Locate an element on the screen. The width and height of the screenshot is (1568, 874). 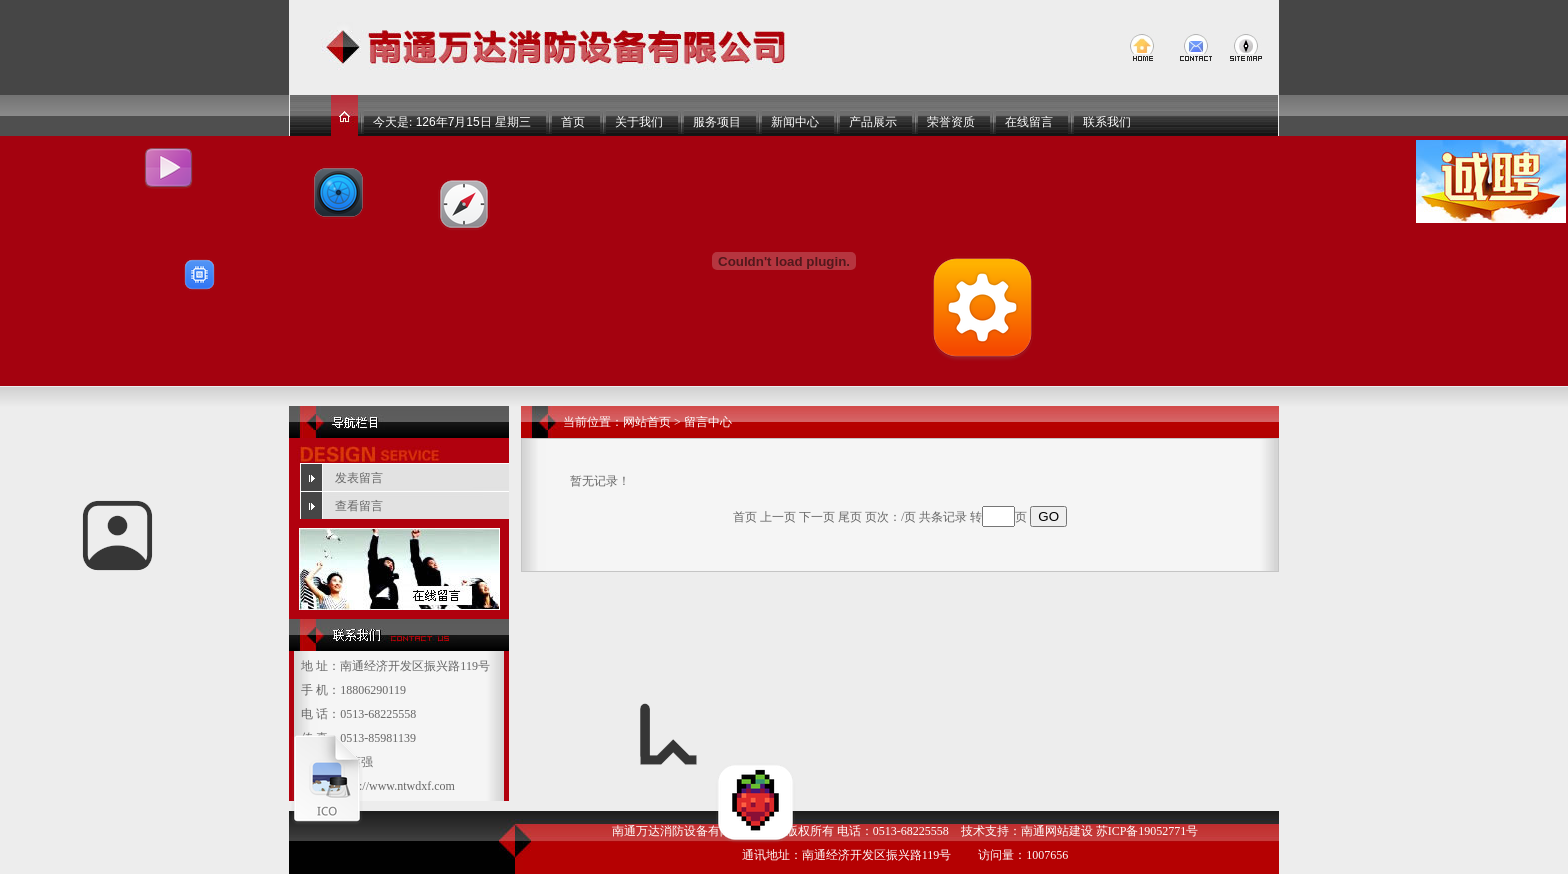
open navigation or direction preferences is located at coordinates (464, 205).